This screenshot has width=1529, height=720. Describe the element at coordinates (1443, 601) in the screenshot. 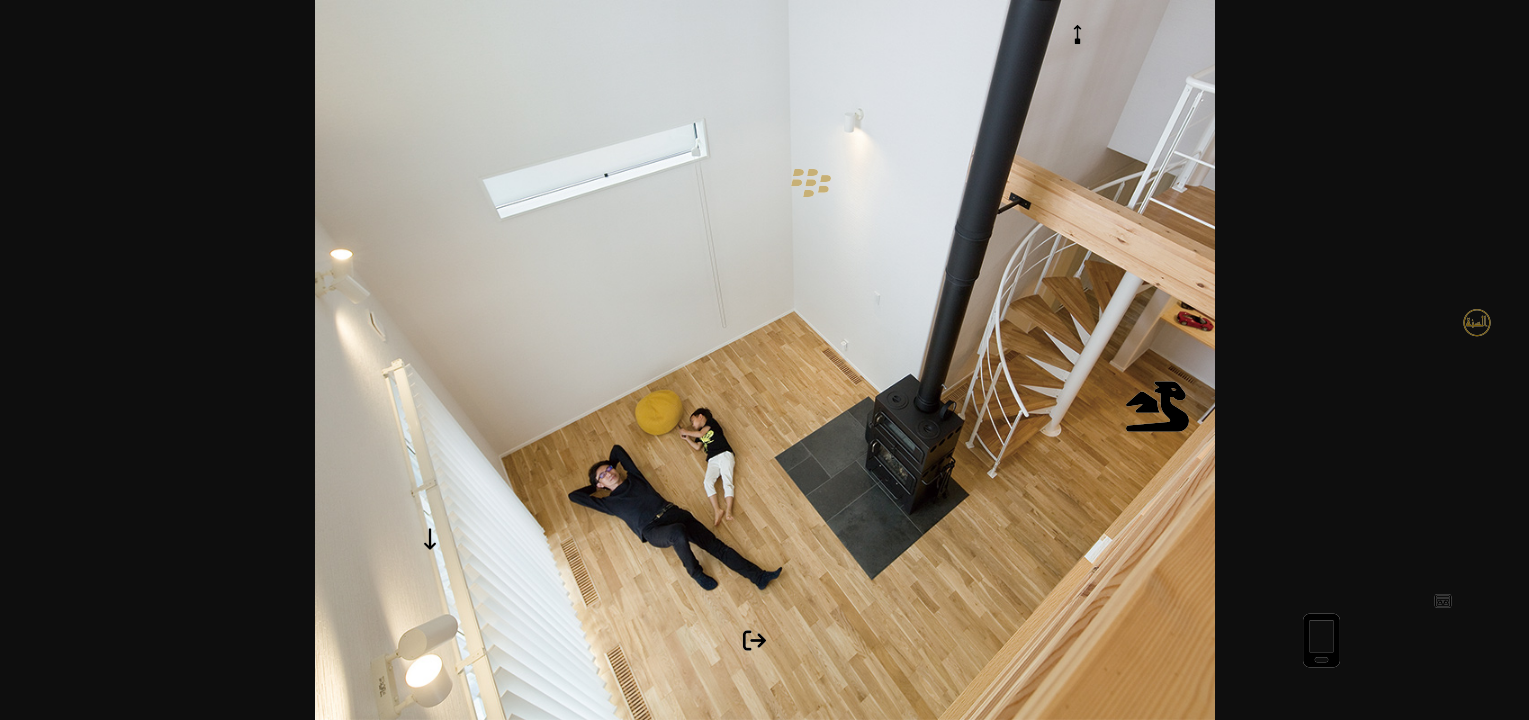

I see `access video archive or recordings` at that location.